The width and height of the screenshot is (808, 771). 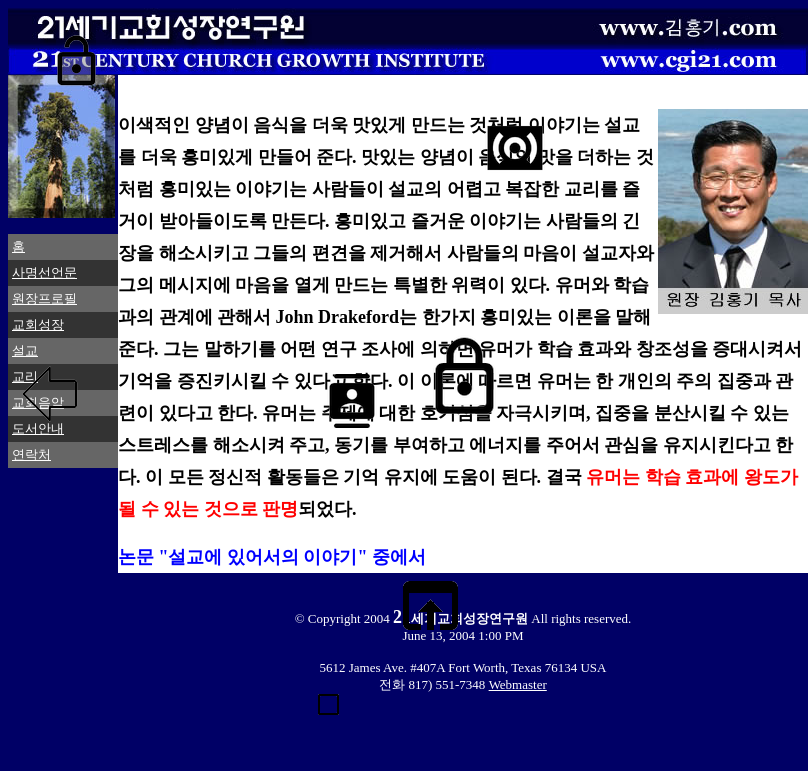 What do you see at coordinates (52, 394) in the screenshot?
I see `go back to the previous screen` at bounding box center [52, 394].